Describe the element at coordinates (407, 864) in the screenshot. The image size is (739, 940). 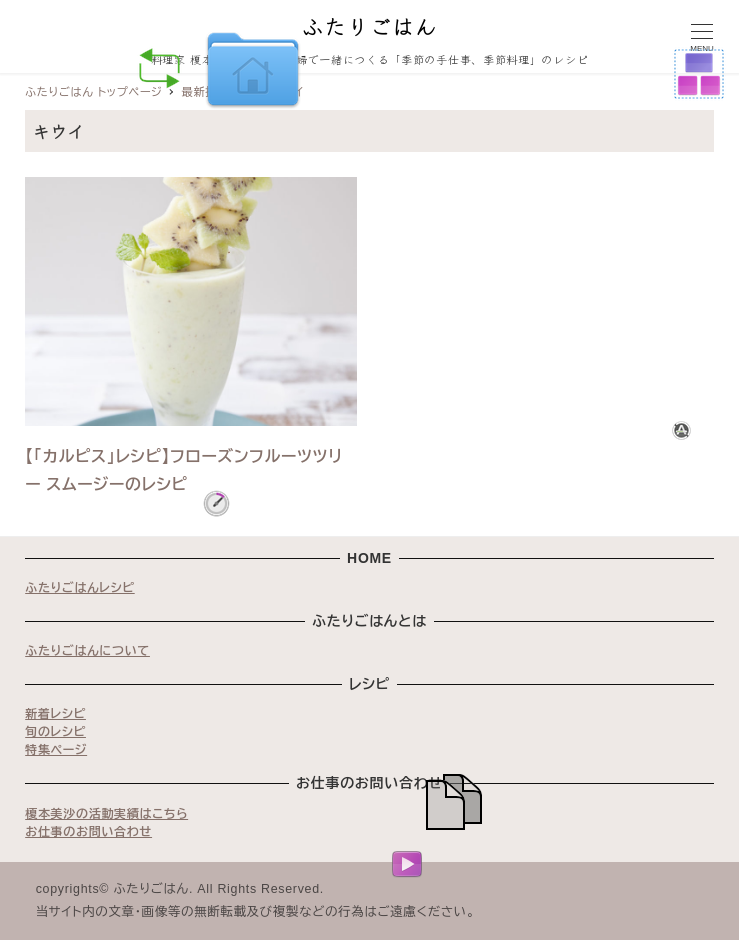
I see `open totem media player` at that location.